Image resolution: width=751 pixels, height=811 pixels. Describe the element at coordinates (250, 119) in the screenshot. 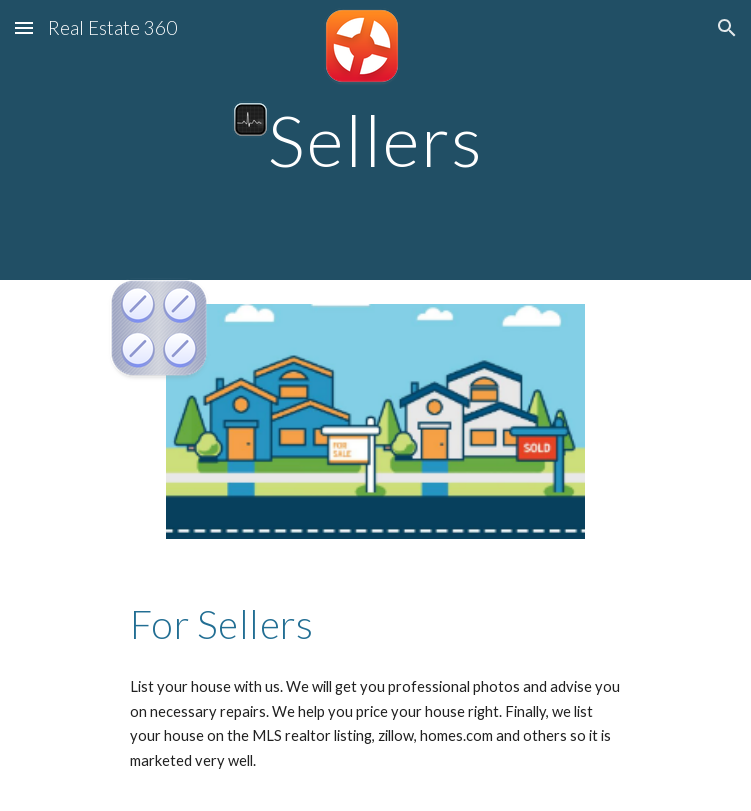

I see `open power statistics and battery monitoring app` at that location.